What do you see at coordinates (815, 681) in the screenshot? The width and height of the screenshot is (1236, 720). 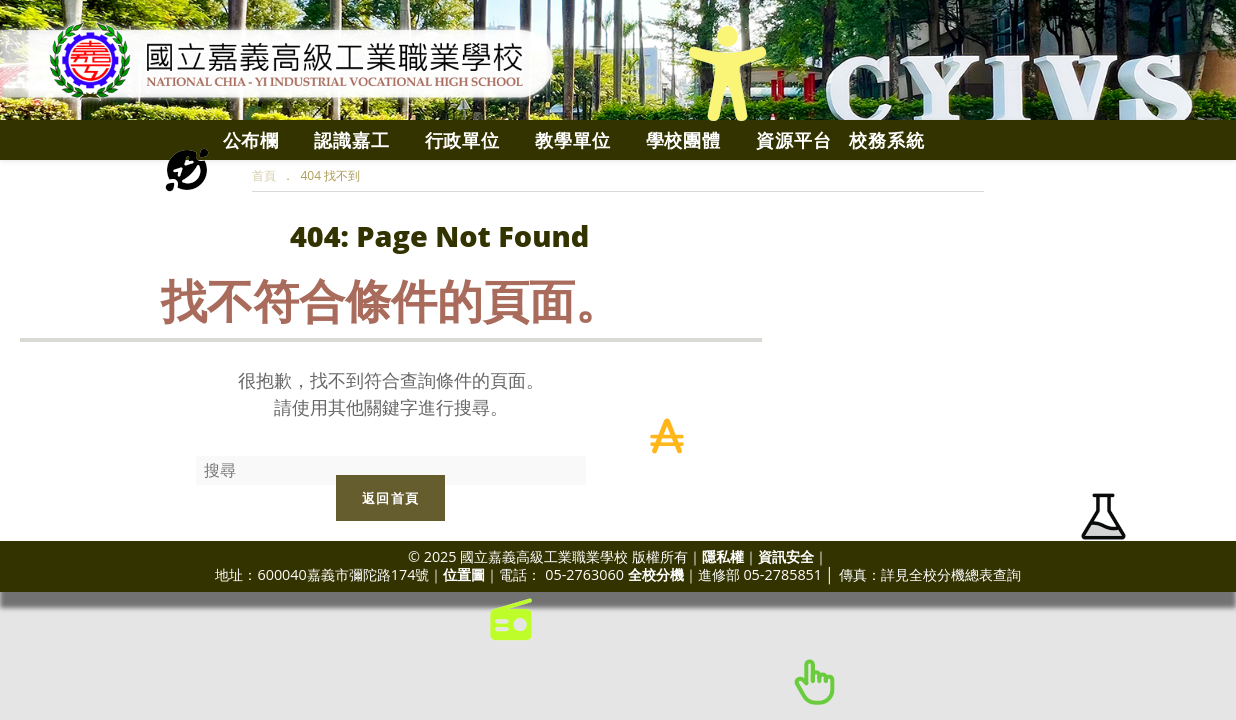 I see `tap or click to interact` at bounding box center [815, 681].